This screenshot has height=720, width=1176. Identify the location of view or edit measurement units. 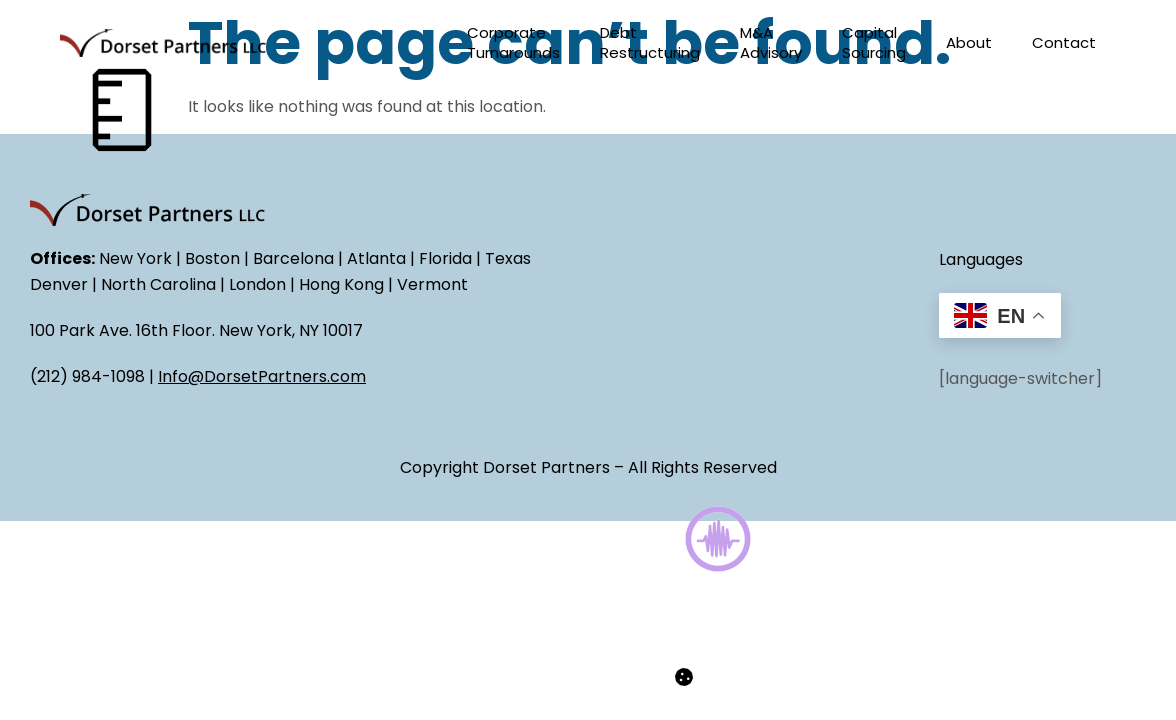
(122, 110).